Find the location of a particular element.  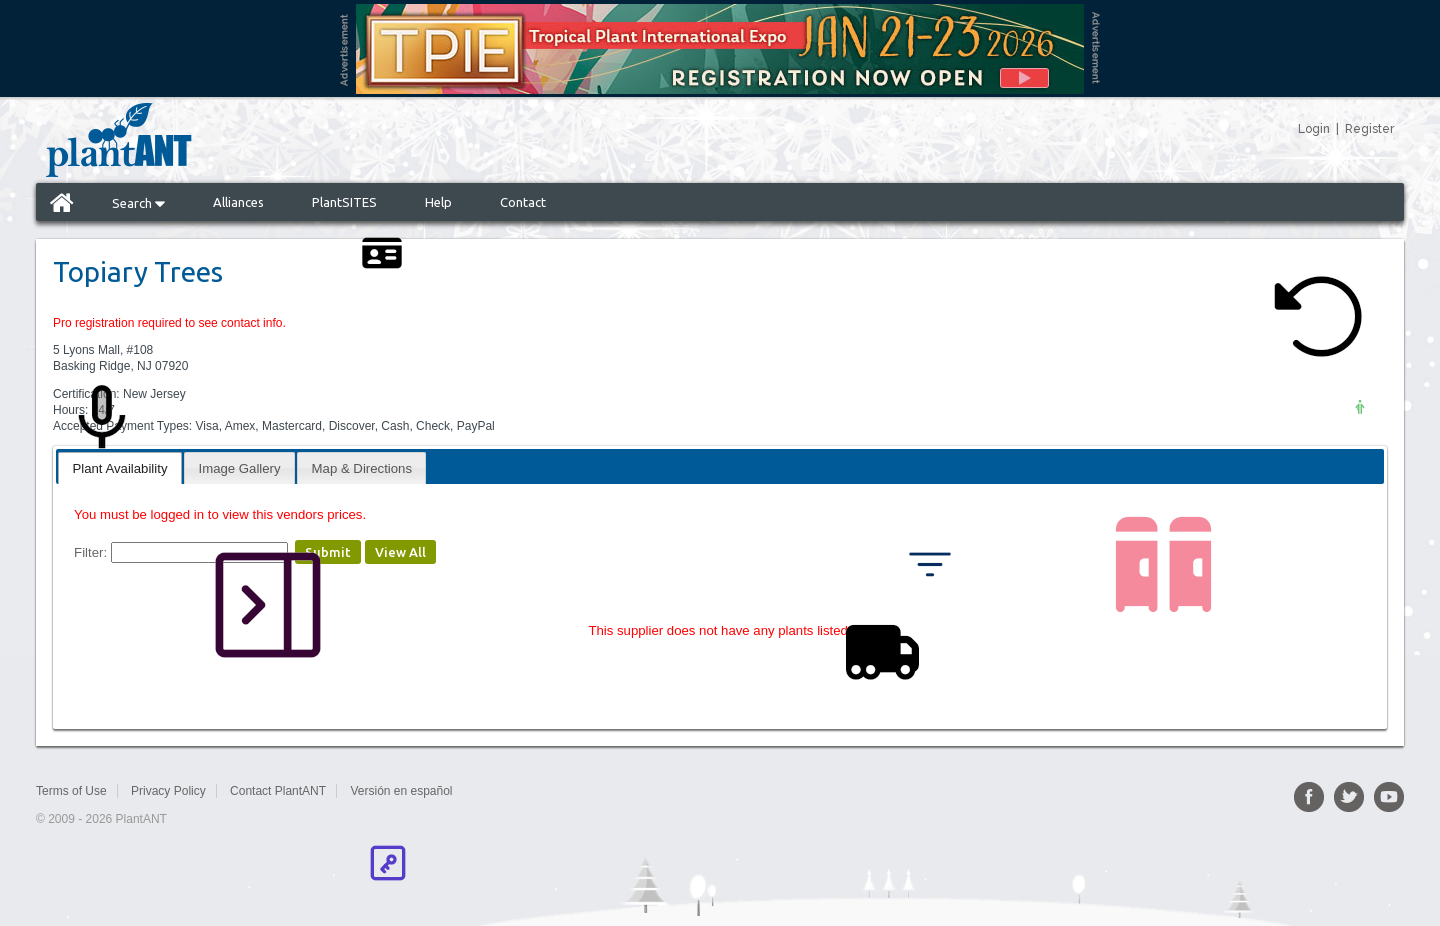

access security or authentication settings is located at coordinates (388, 863).